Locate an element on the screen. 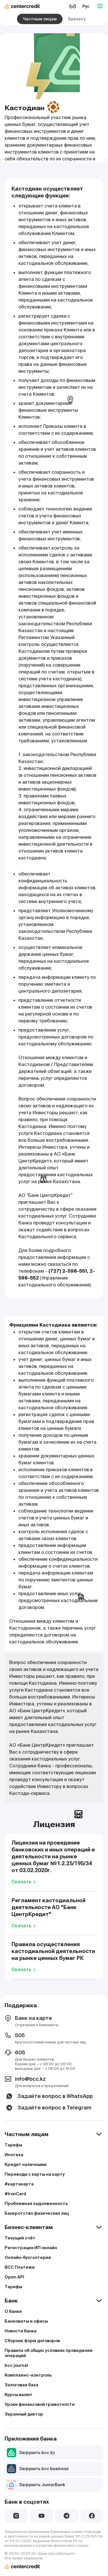  view location on map is located at coordinates (70, 399).